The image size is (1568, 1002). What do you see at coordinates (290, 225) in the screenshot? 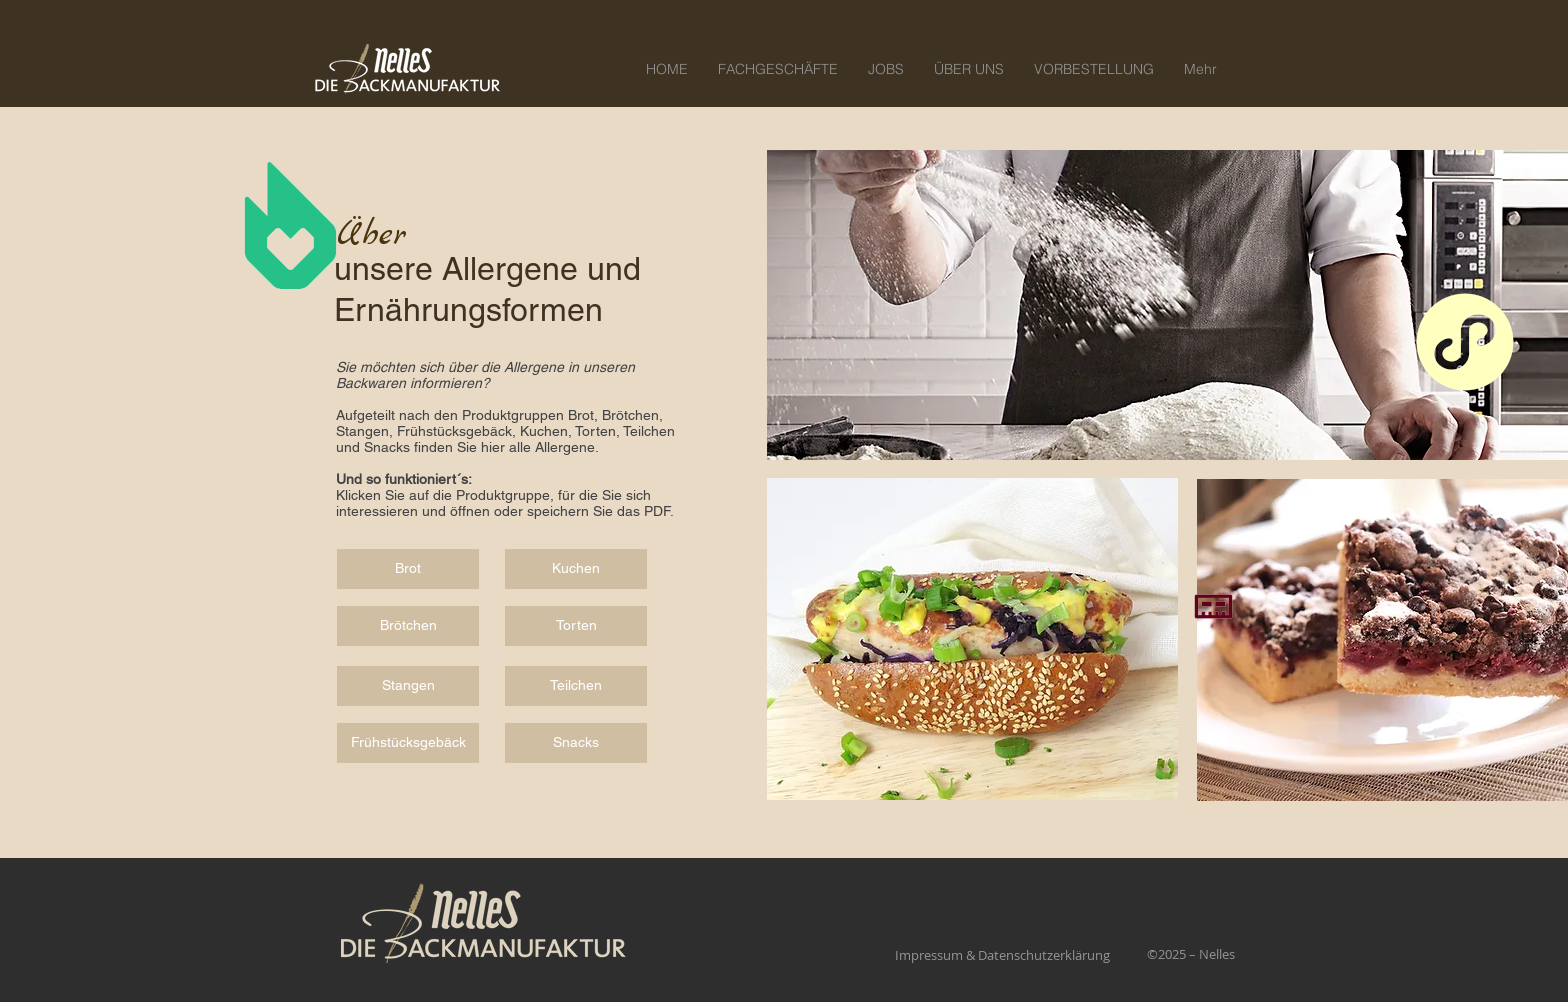
I see `visit fandom wiki website` at bounding box center [290, 225].